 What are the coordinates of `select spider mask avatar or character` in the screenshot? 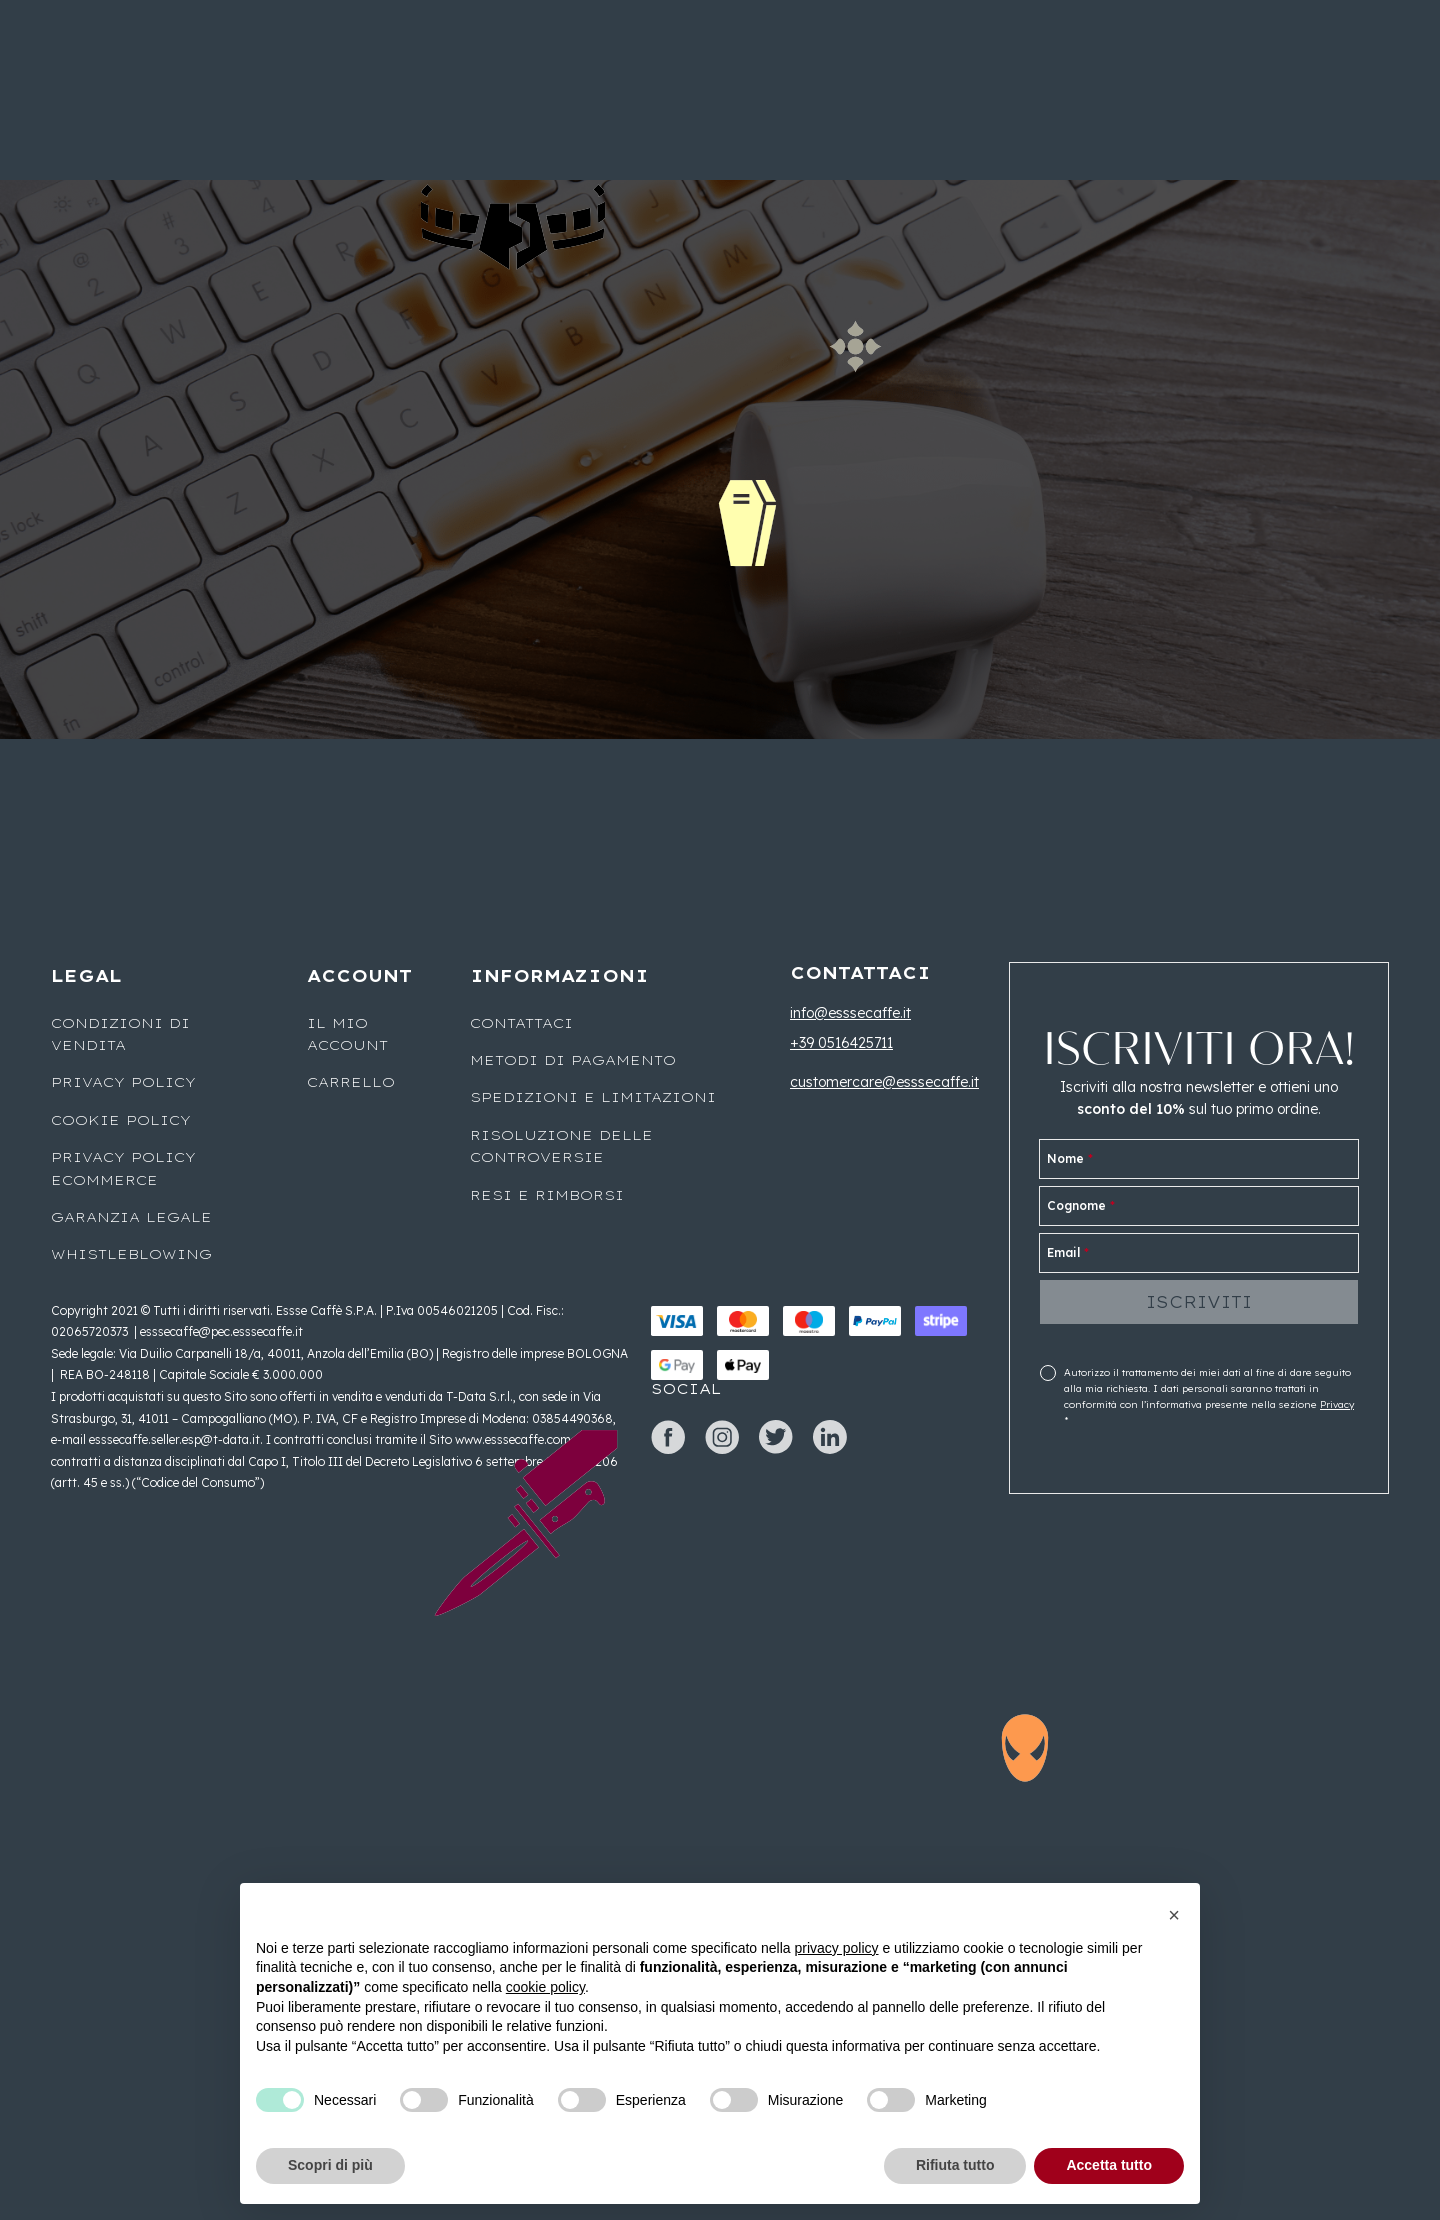 It's located at (1025, 1748).